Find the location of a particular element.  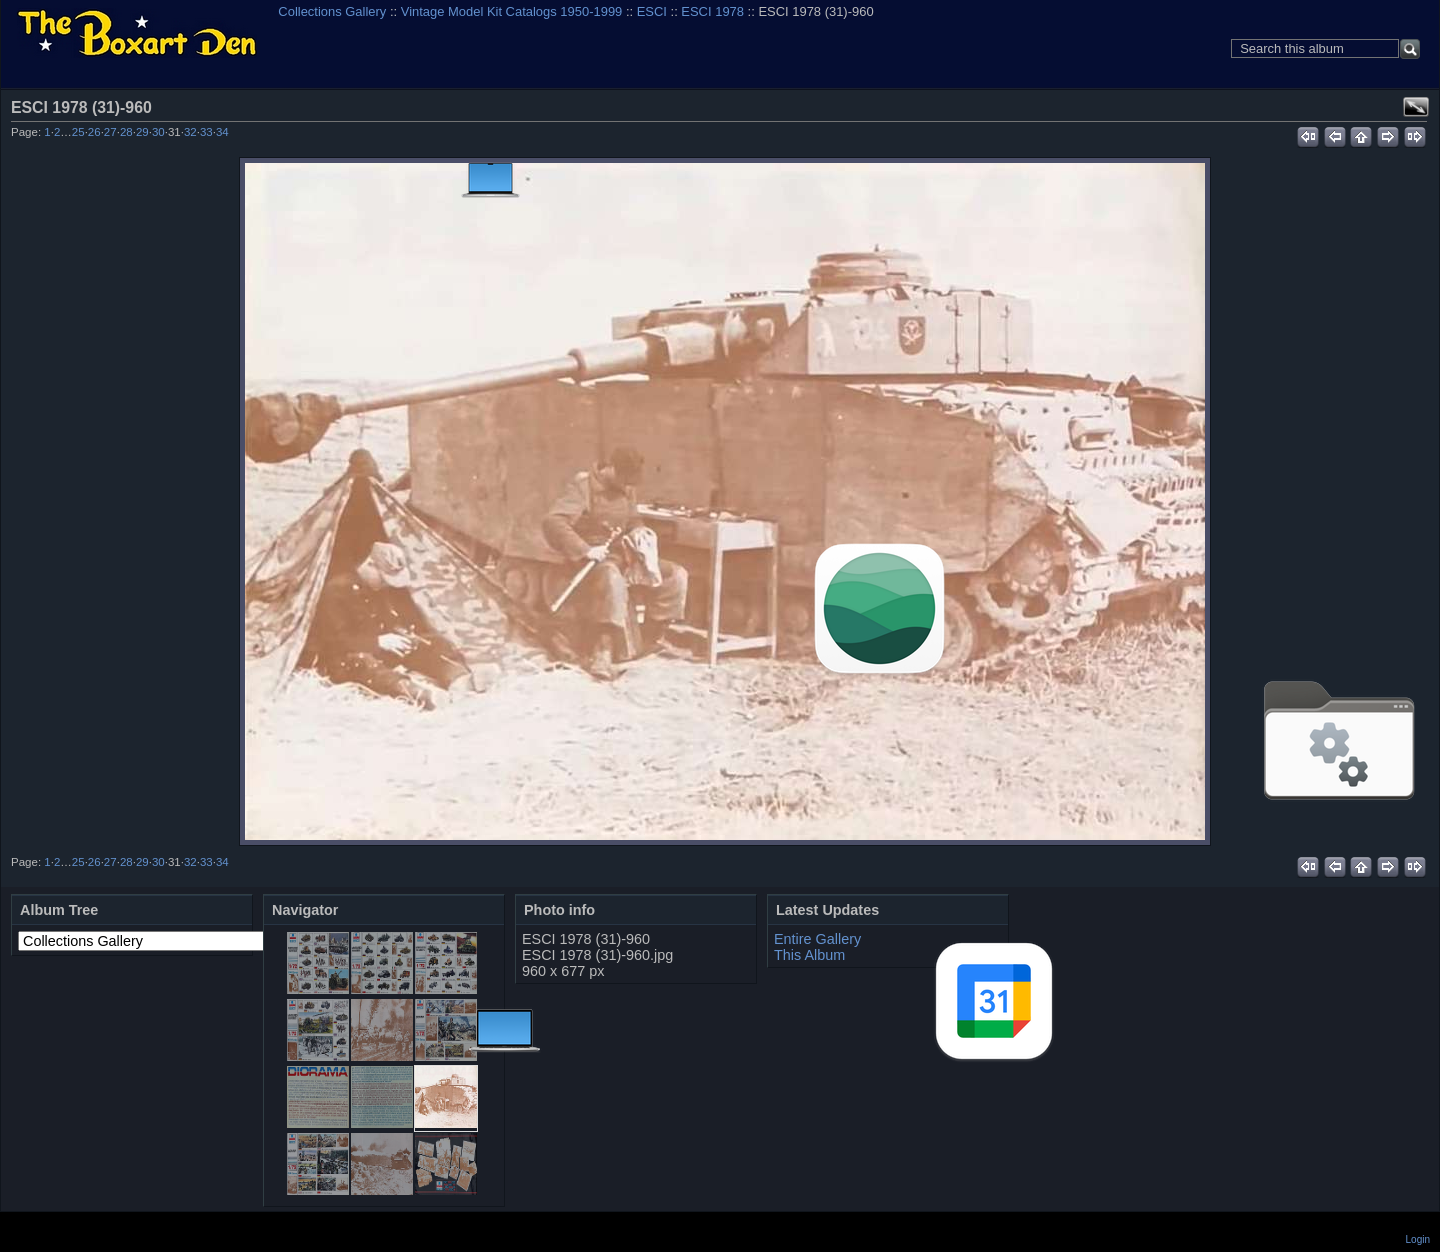

represents this macbook pro in system settings is located at coordinates (490, 175).